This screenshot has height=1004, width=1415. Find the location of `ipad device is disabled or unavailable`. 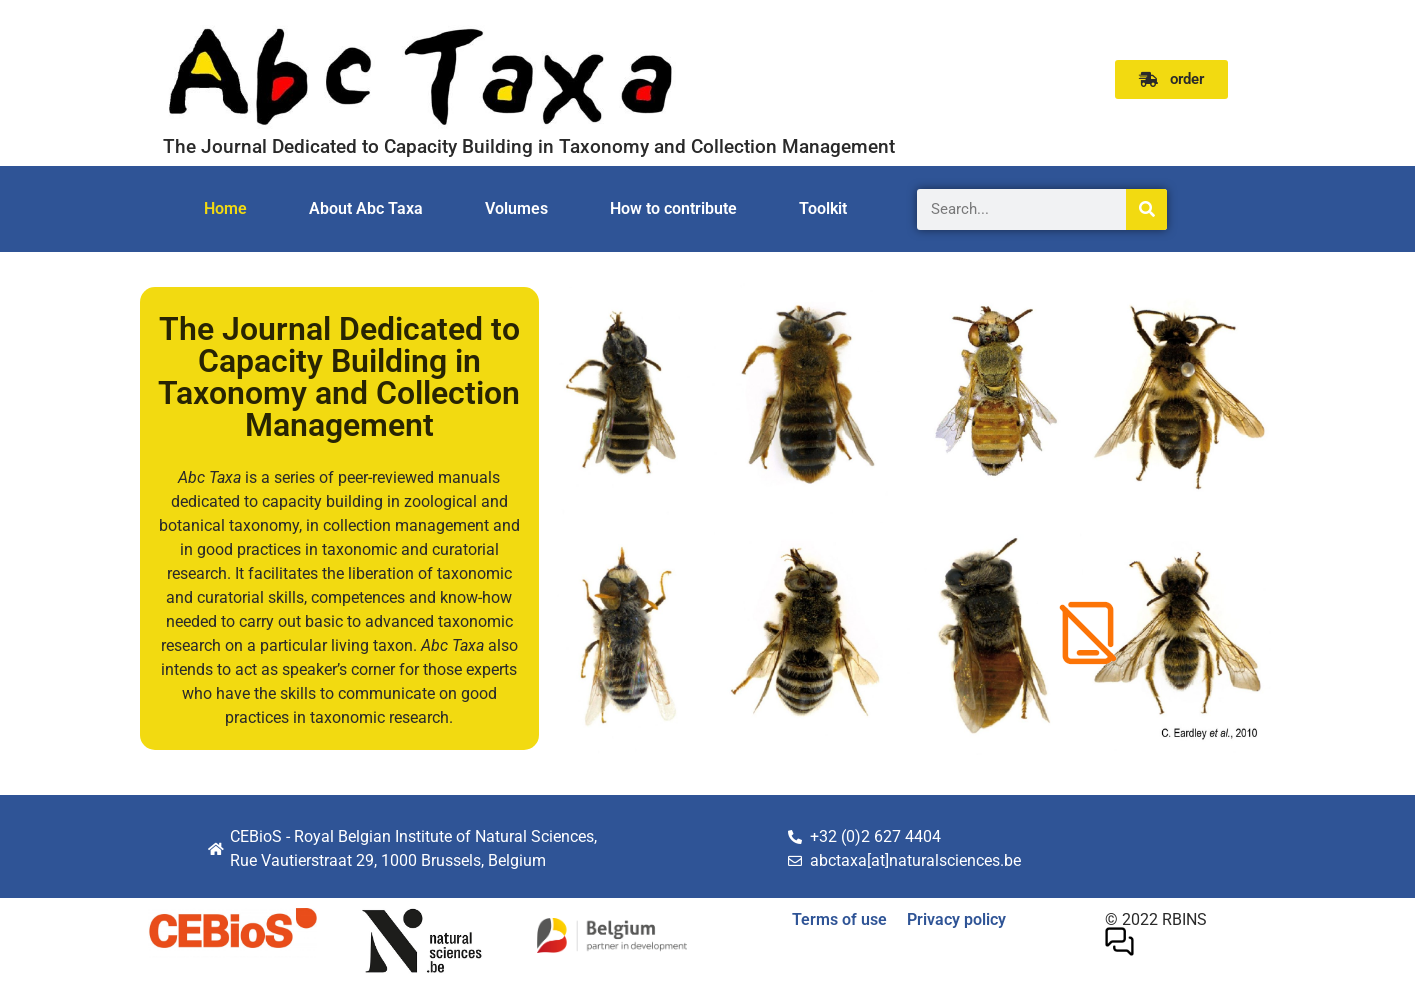

ipad device is disabled or unavailable is located at coordinates (1088, 633).